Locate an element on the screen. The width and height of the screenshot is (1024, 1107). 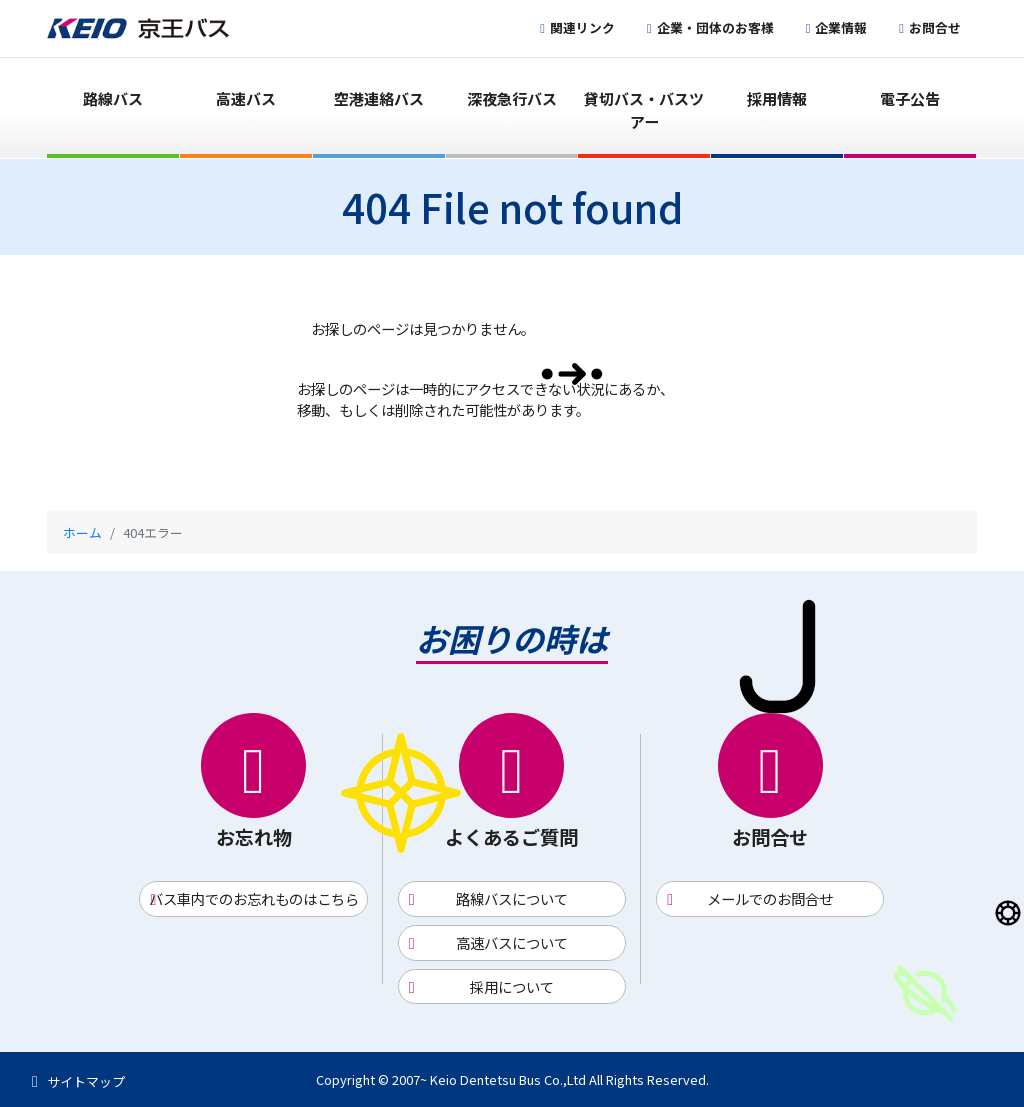
open citymapper for transit directions is located at coordinates (572, 374).